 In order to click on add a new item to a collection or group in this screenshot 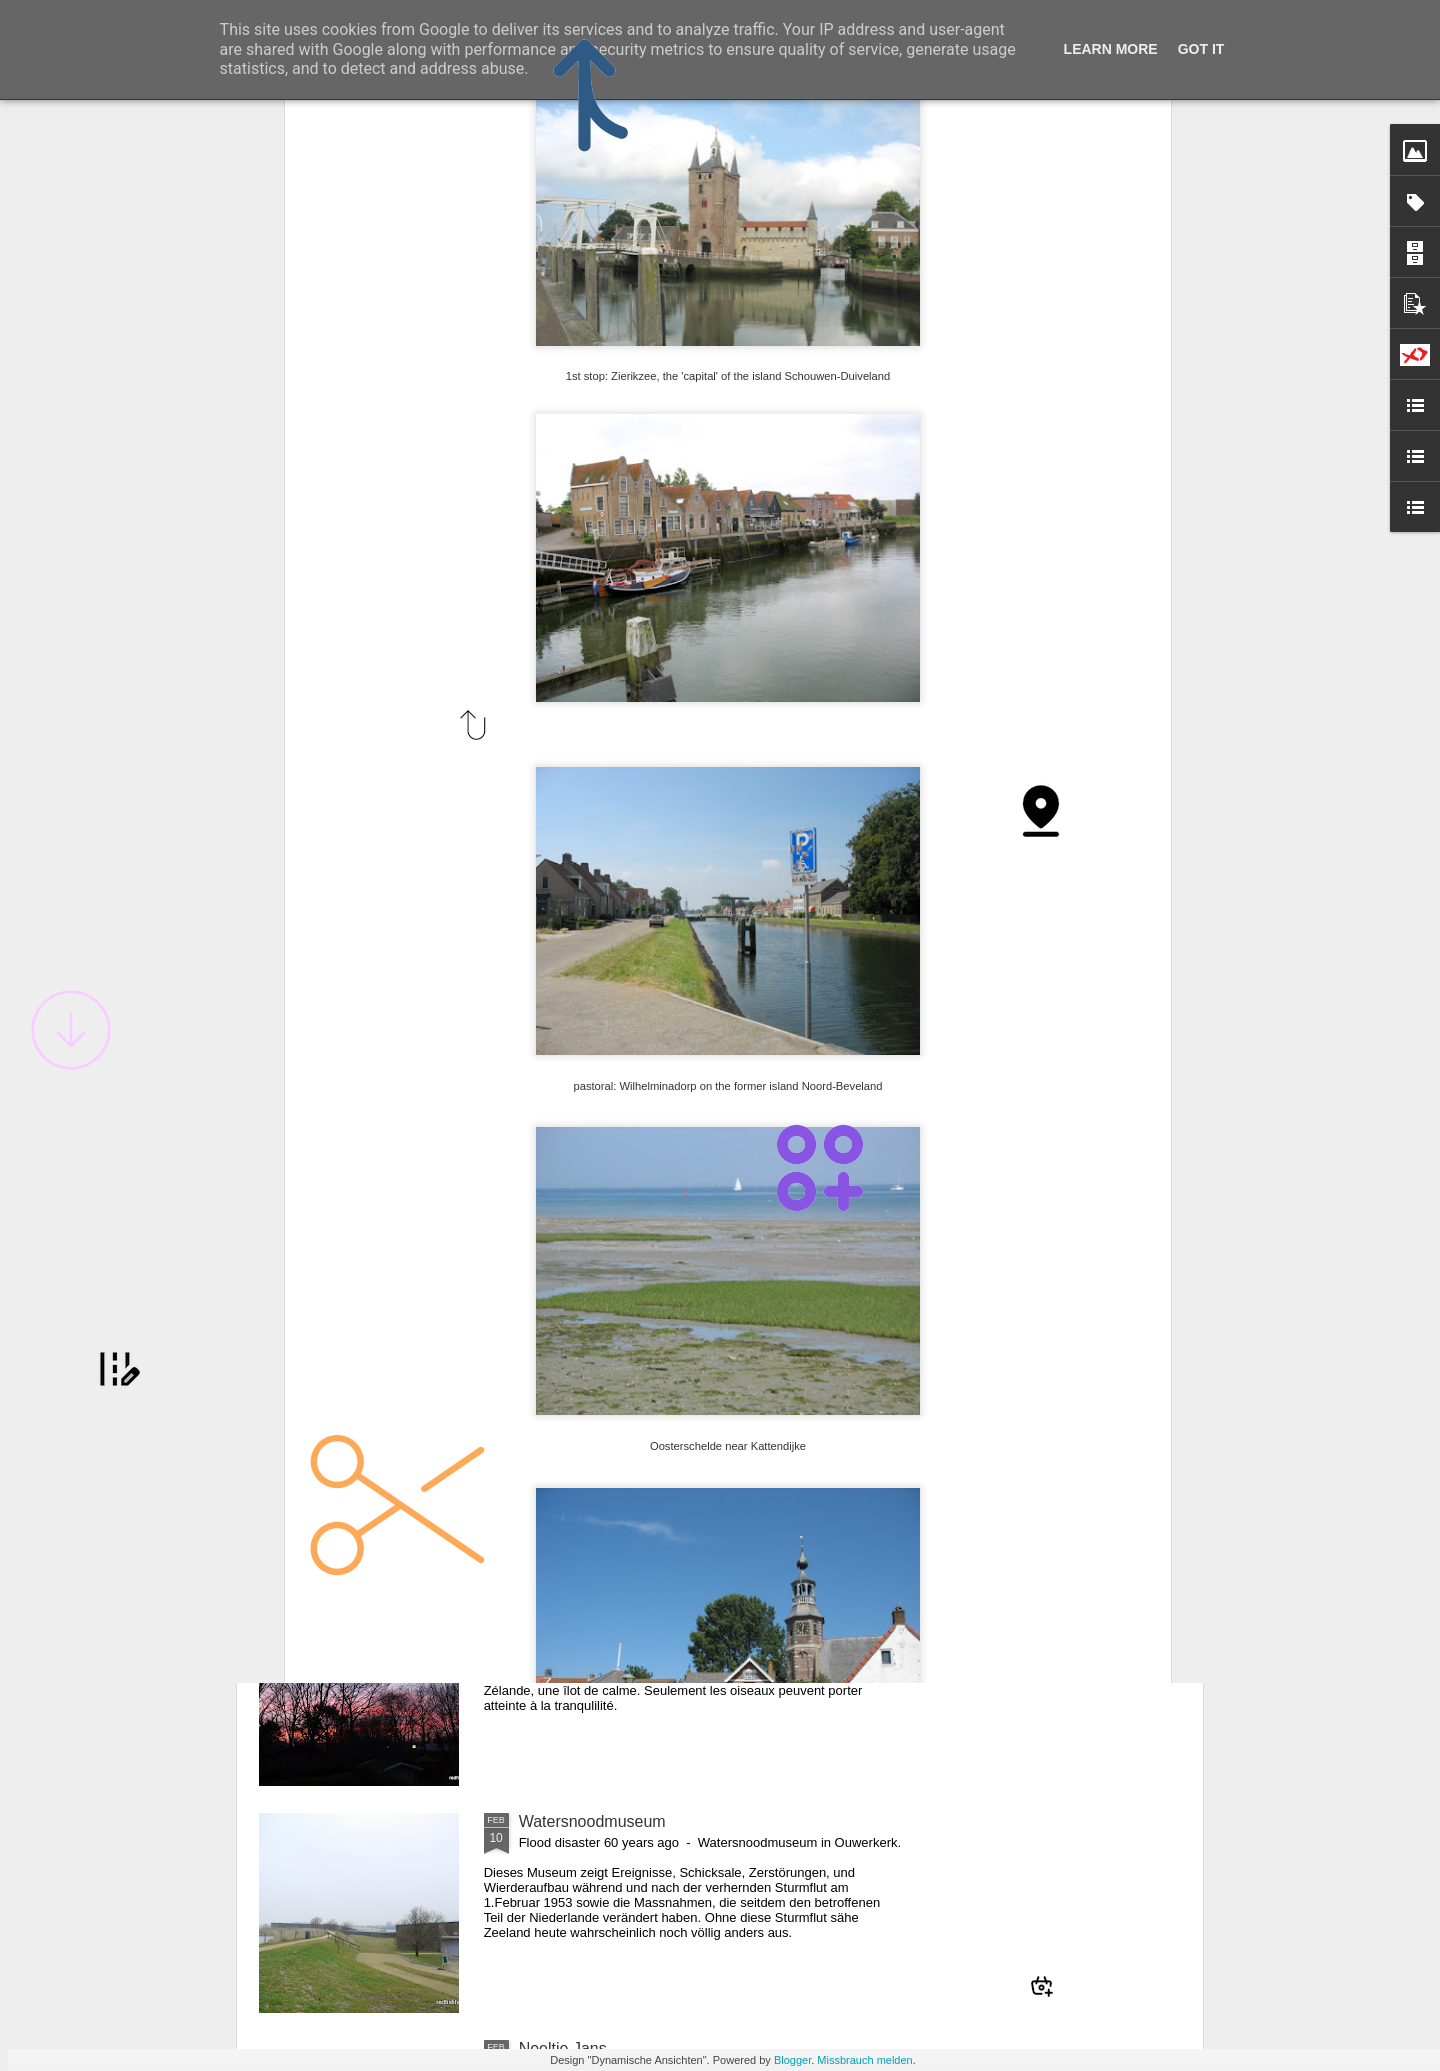, I will do `click(820, 1168)`.